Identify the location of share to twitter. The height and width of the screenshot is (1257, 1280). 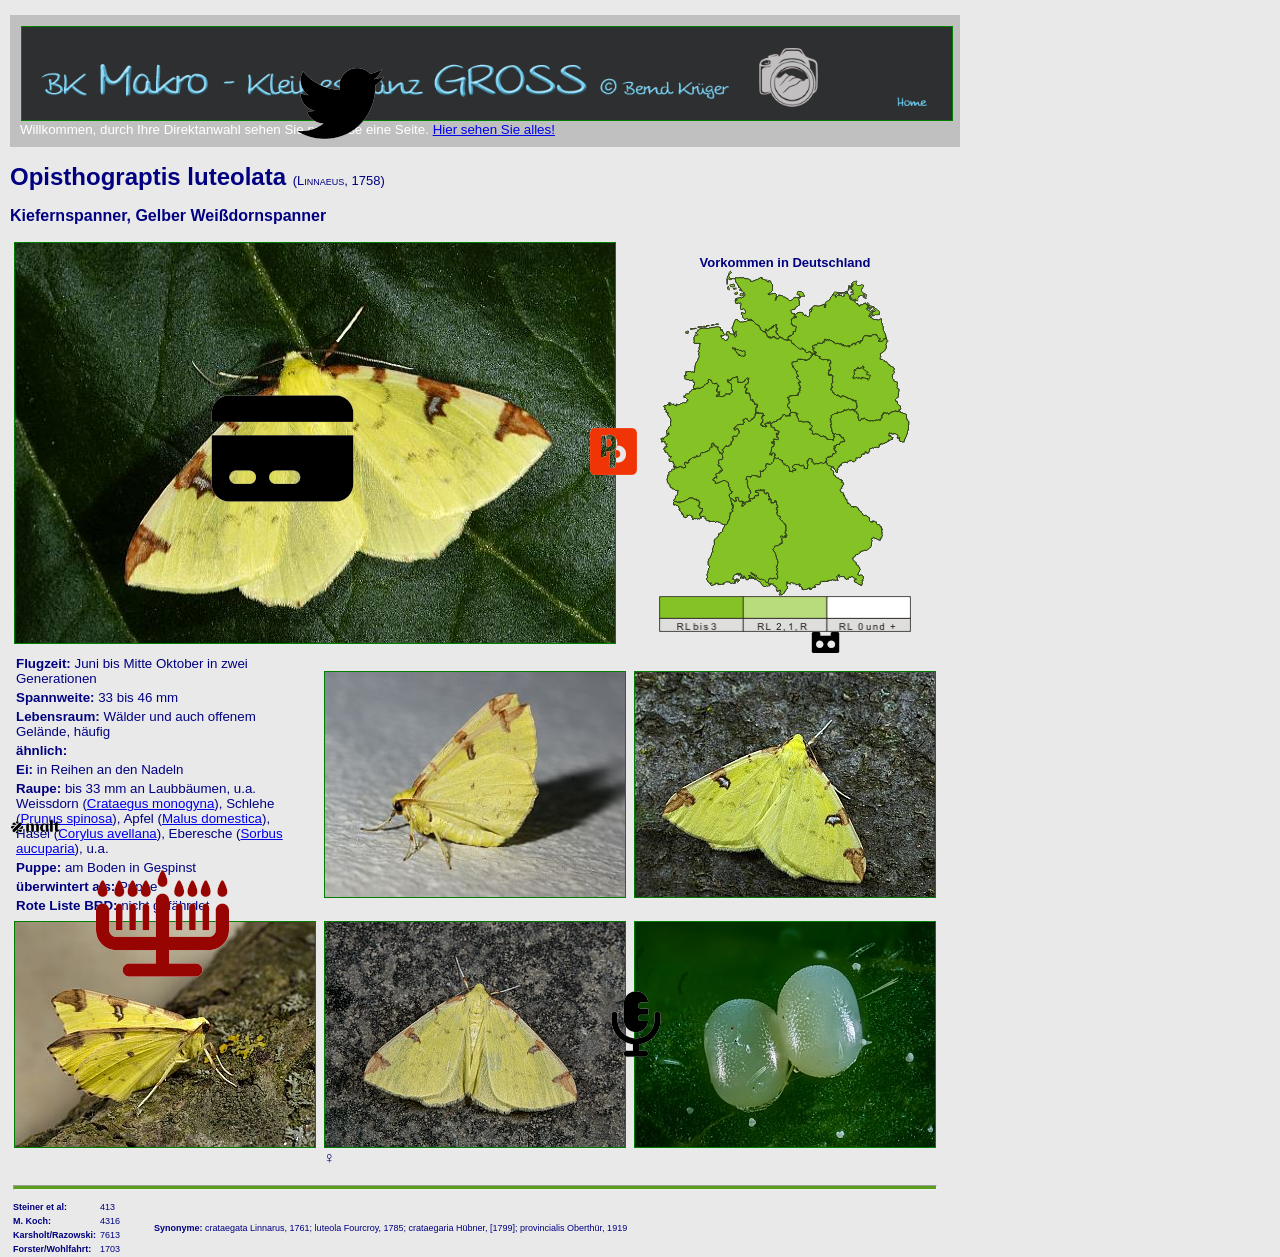
(340, 103).